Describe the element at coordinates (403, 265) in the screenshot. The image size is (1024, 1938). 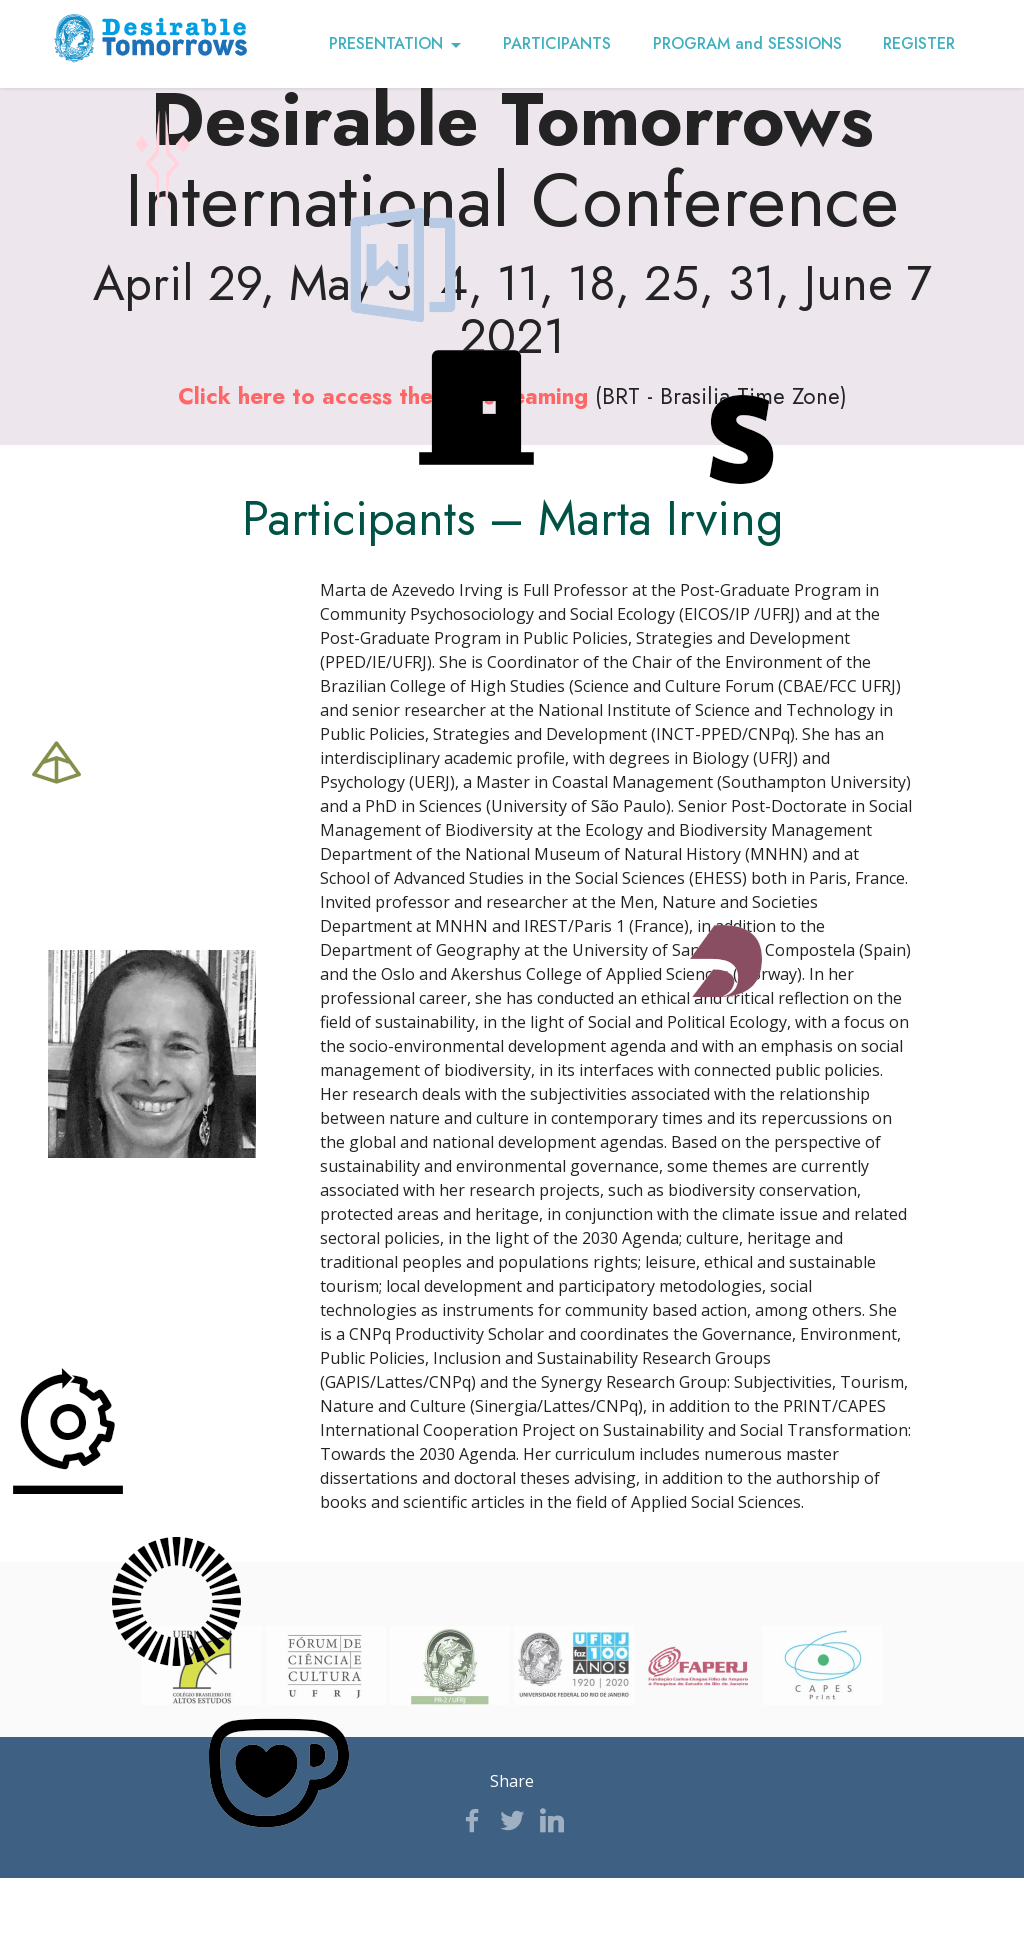
I see `open a Microsoft Word document` at that location.